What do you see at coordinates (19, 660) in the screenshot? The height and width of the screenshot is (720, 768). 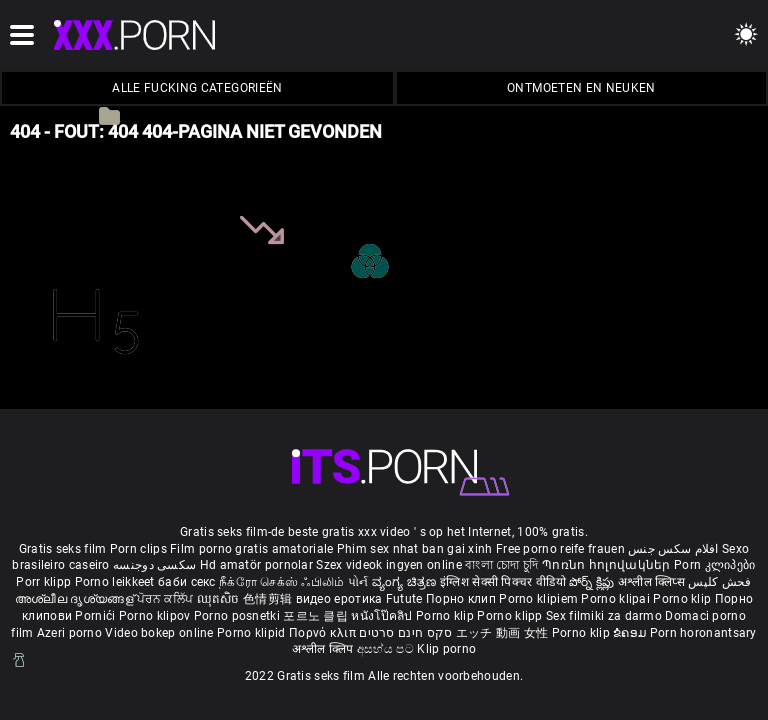 I see `access cleaning or household supplies` at bounding box center [19, 660].